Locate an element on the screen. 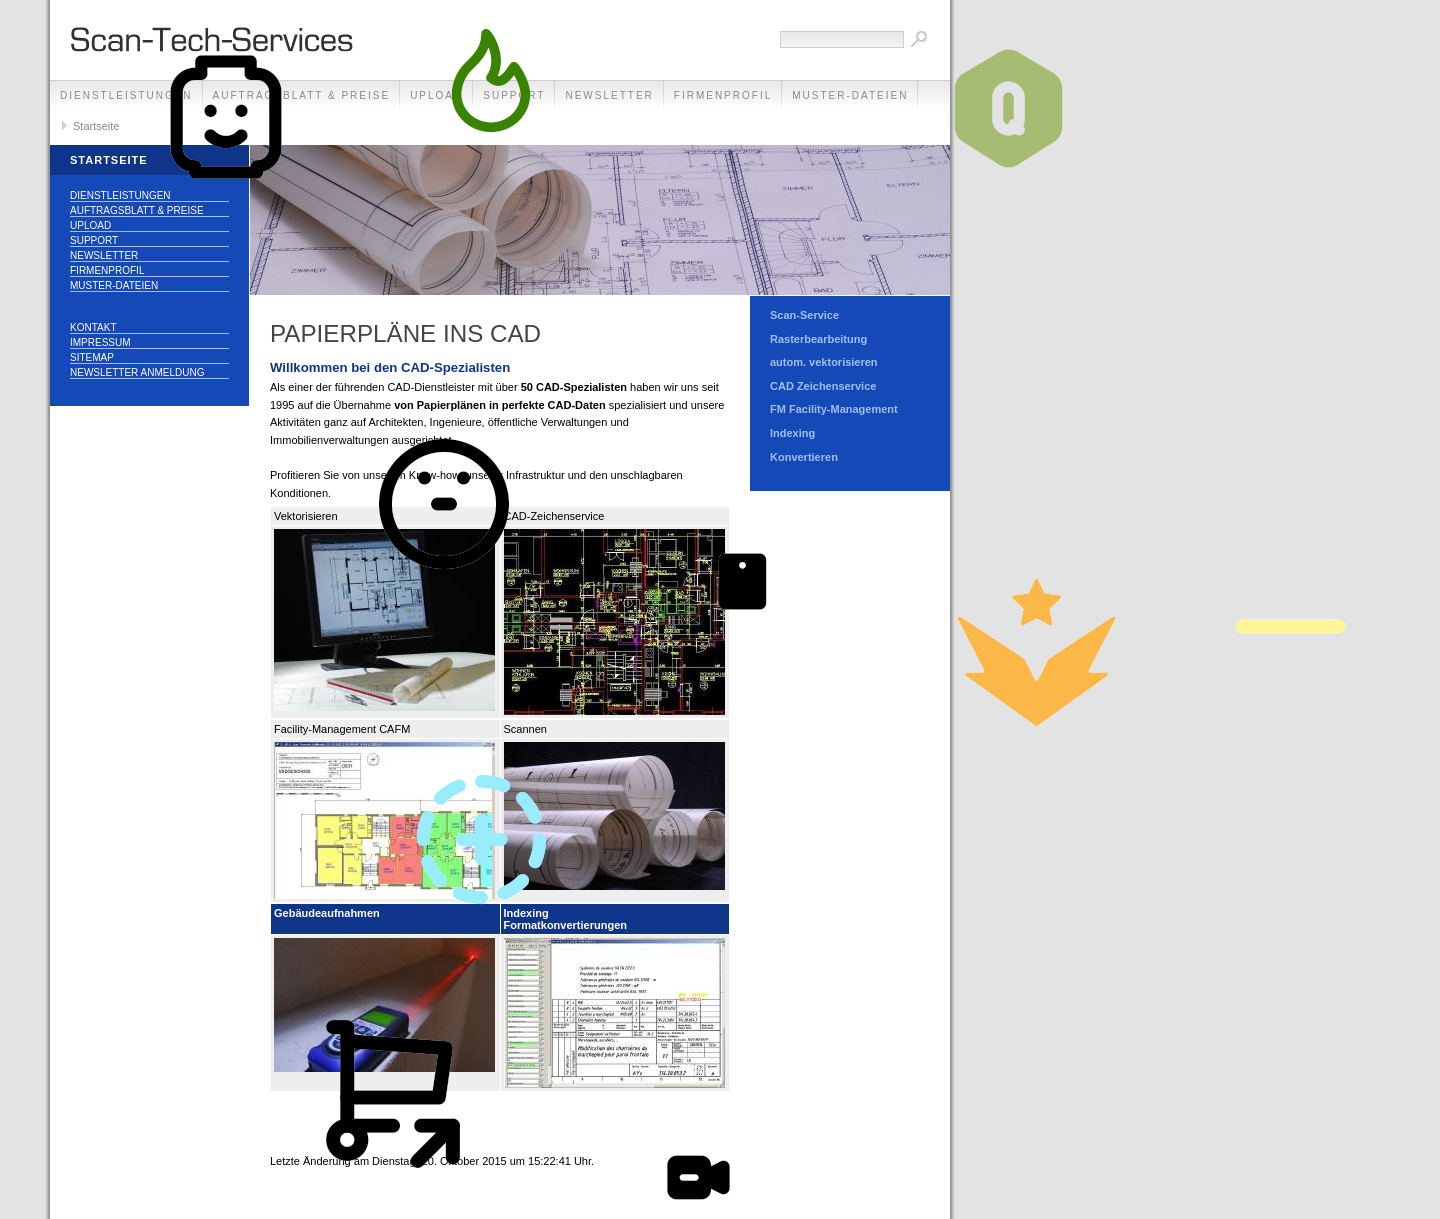 Image resolution: width=1440 pixels, height=1219 pixels. view trending or hot content is located at coordinates (491, 83).